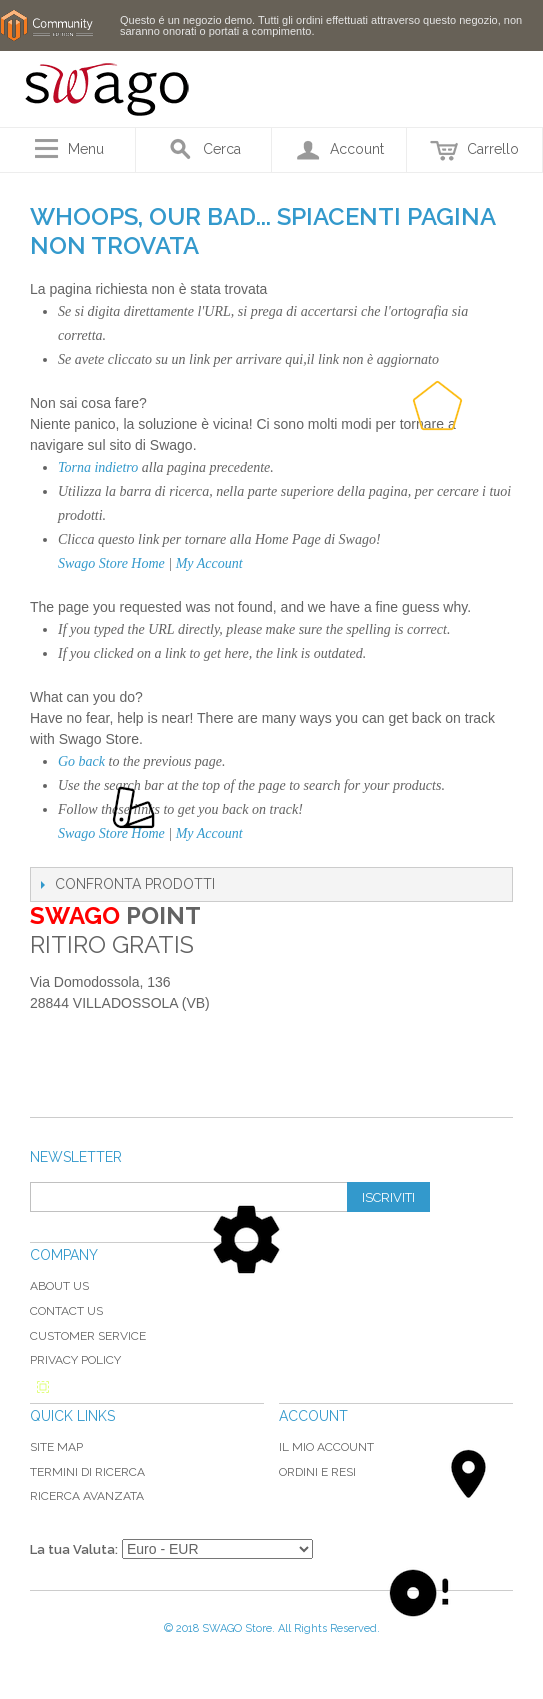  Describe the element at coordinates (468, 1474) in the screenshot. I see `view current location on map` at that location.